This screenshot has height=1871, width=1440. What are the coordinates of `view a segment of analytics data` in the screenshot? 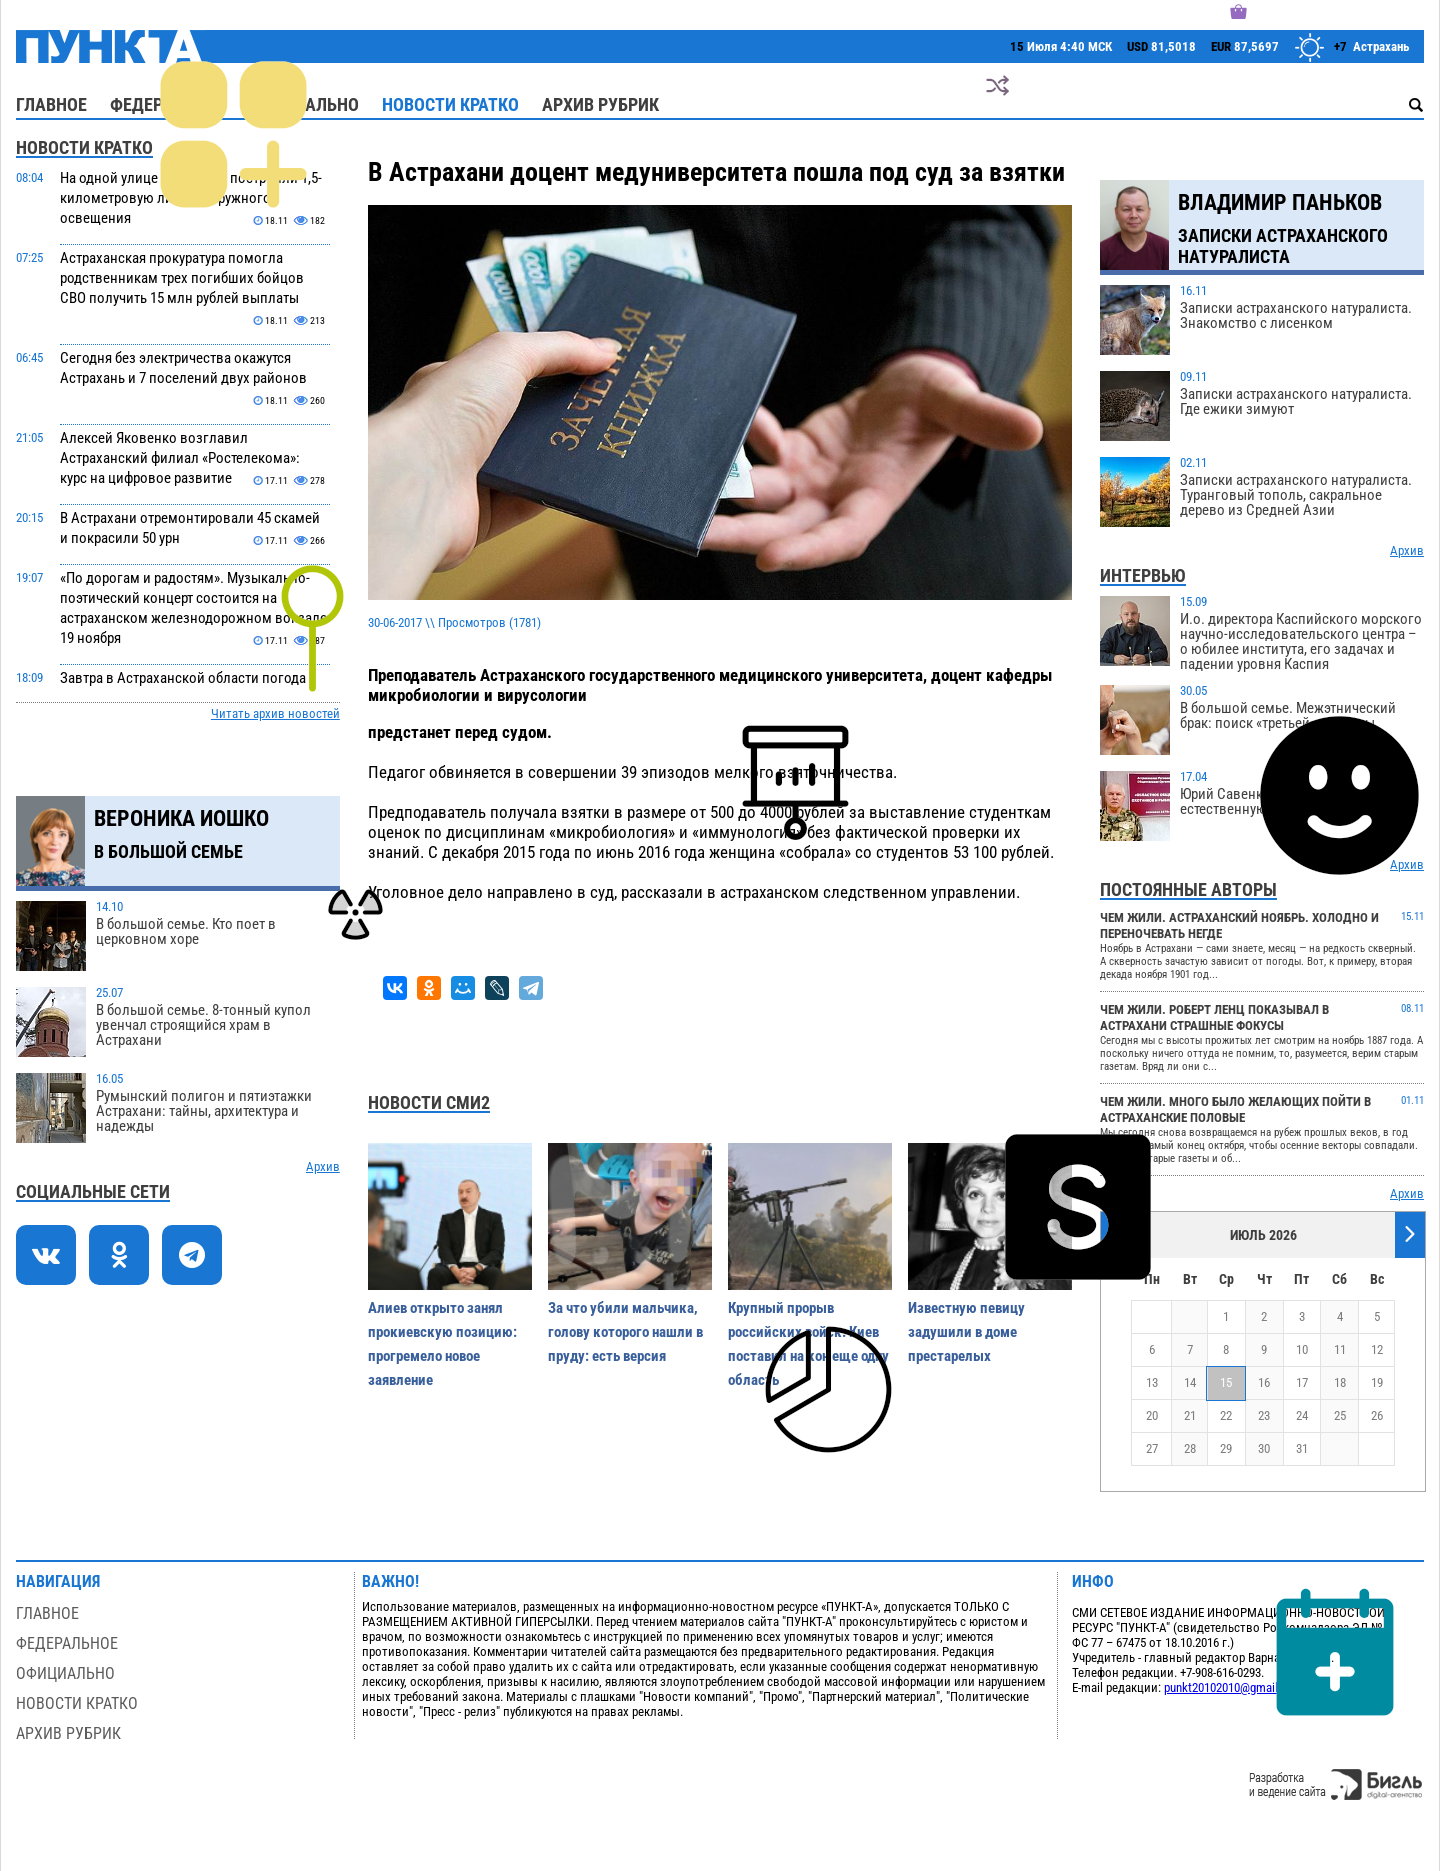 It's located at (828, 1389).